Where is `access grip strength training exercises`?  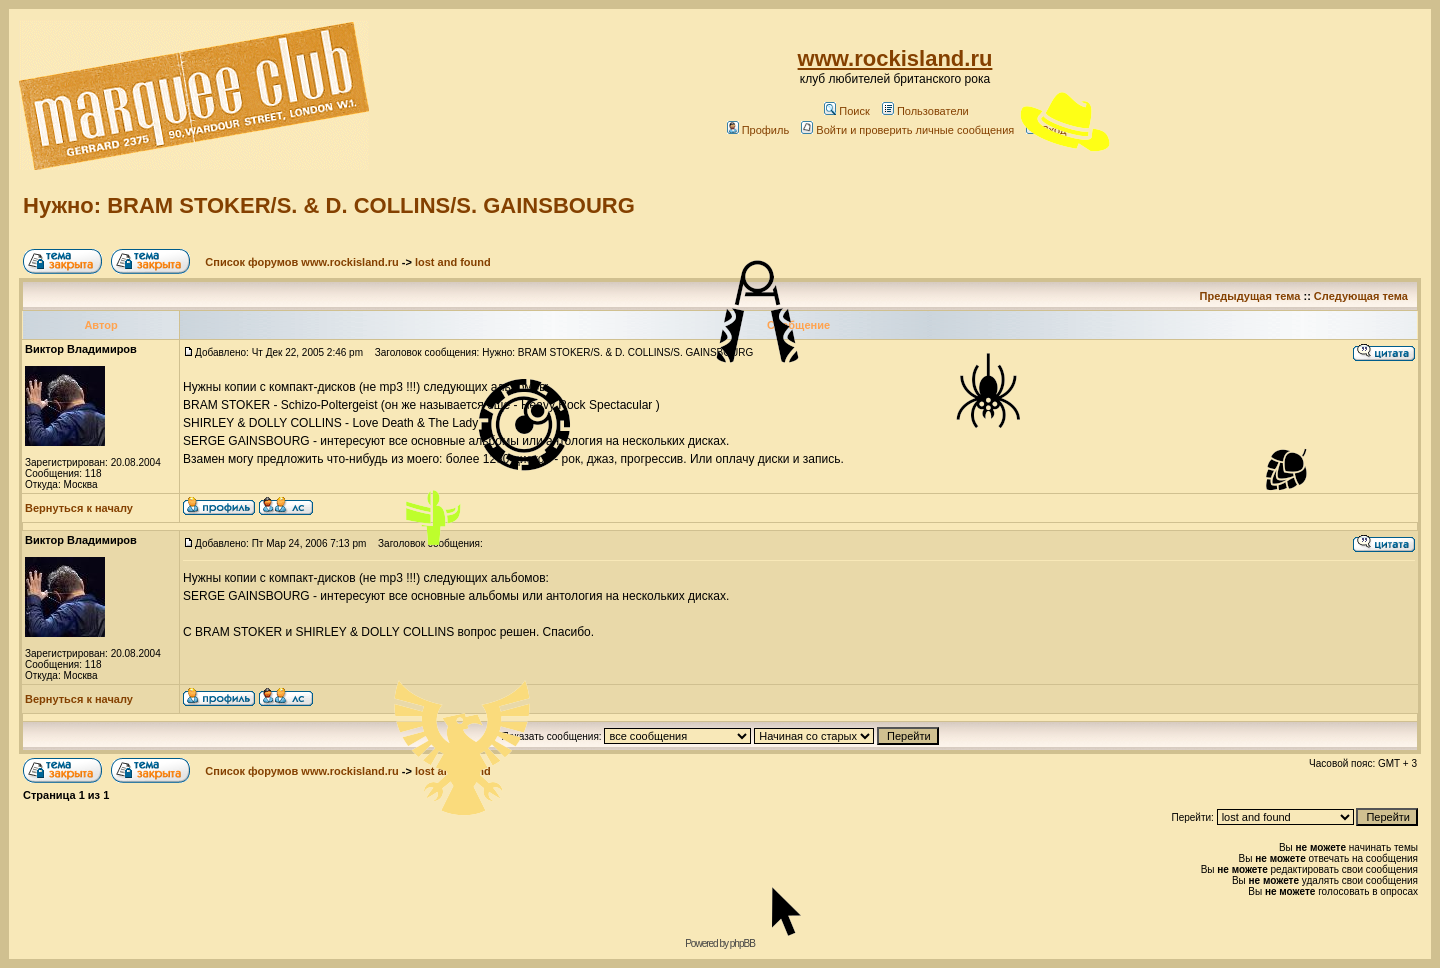 access grip strength training exercises is located at coordinates (757, 311).